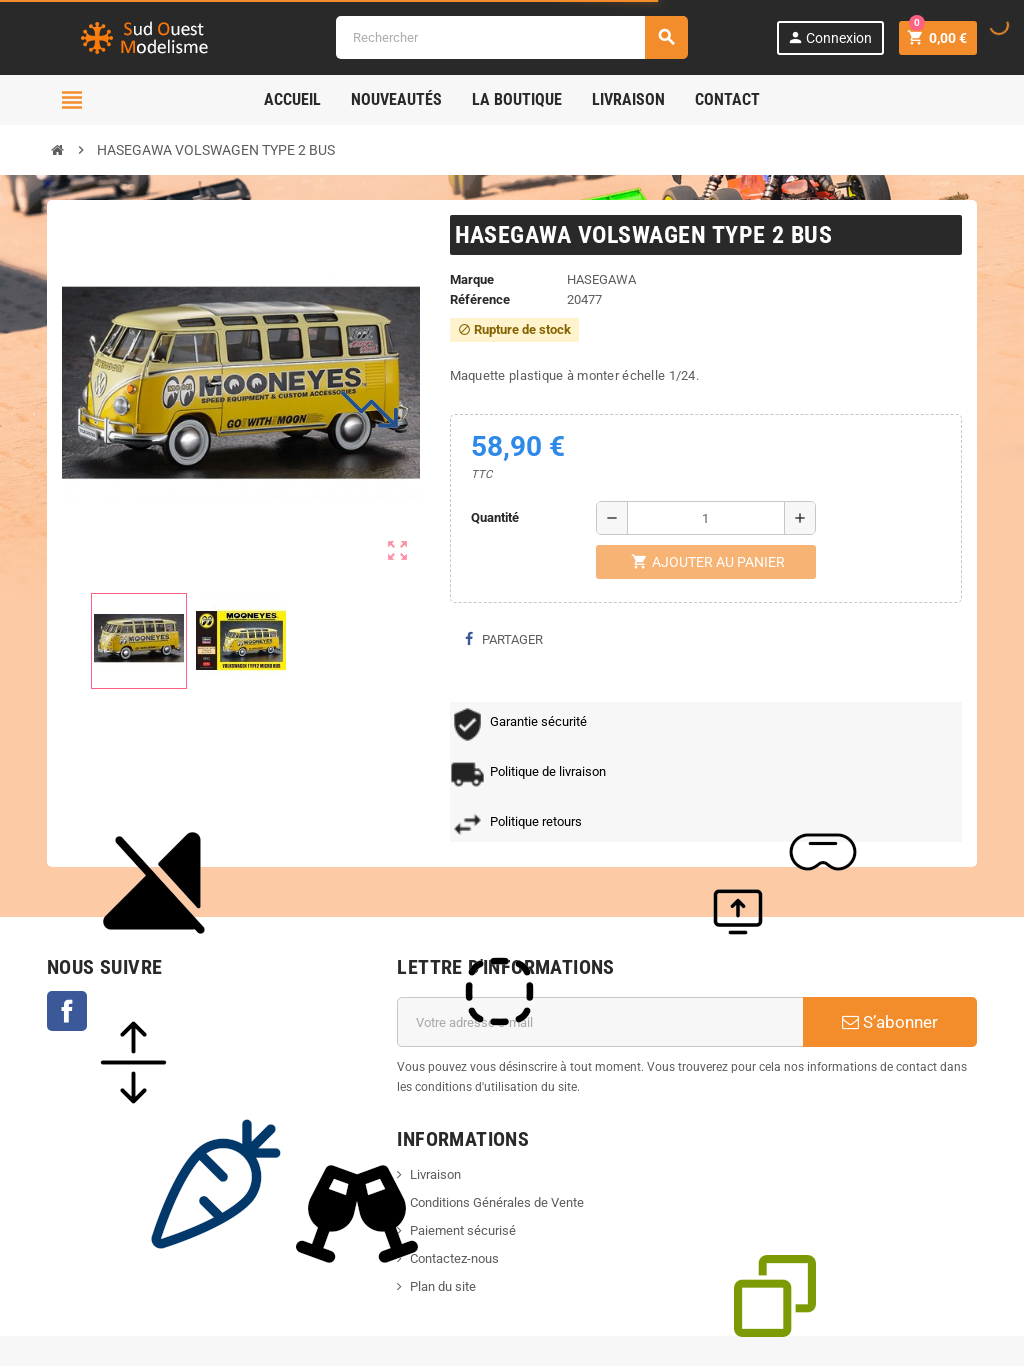 The height and width of the screenshot is (1366, 1024). What do you see at coordinates (357, 1214) in the screenshot?
I see `celebrate an achievement or milestone` at bounding box center [357, 1214].